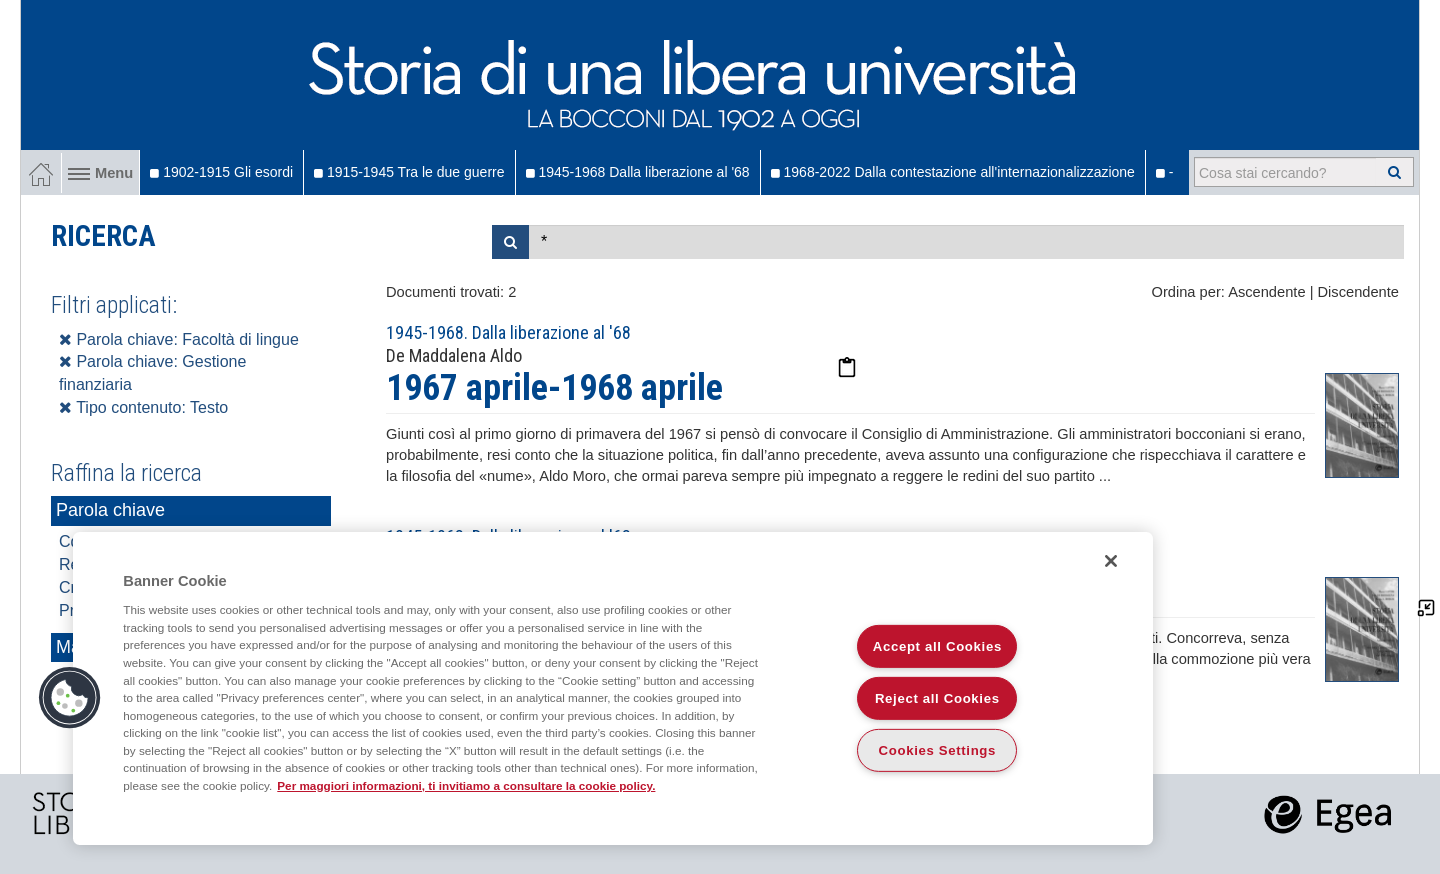 Image resolution: width=1440 pixels, height=874 pixels. Describe the element at coordinates (847, 368) in the screenshot. I see `paste content from clipboard` at that location.